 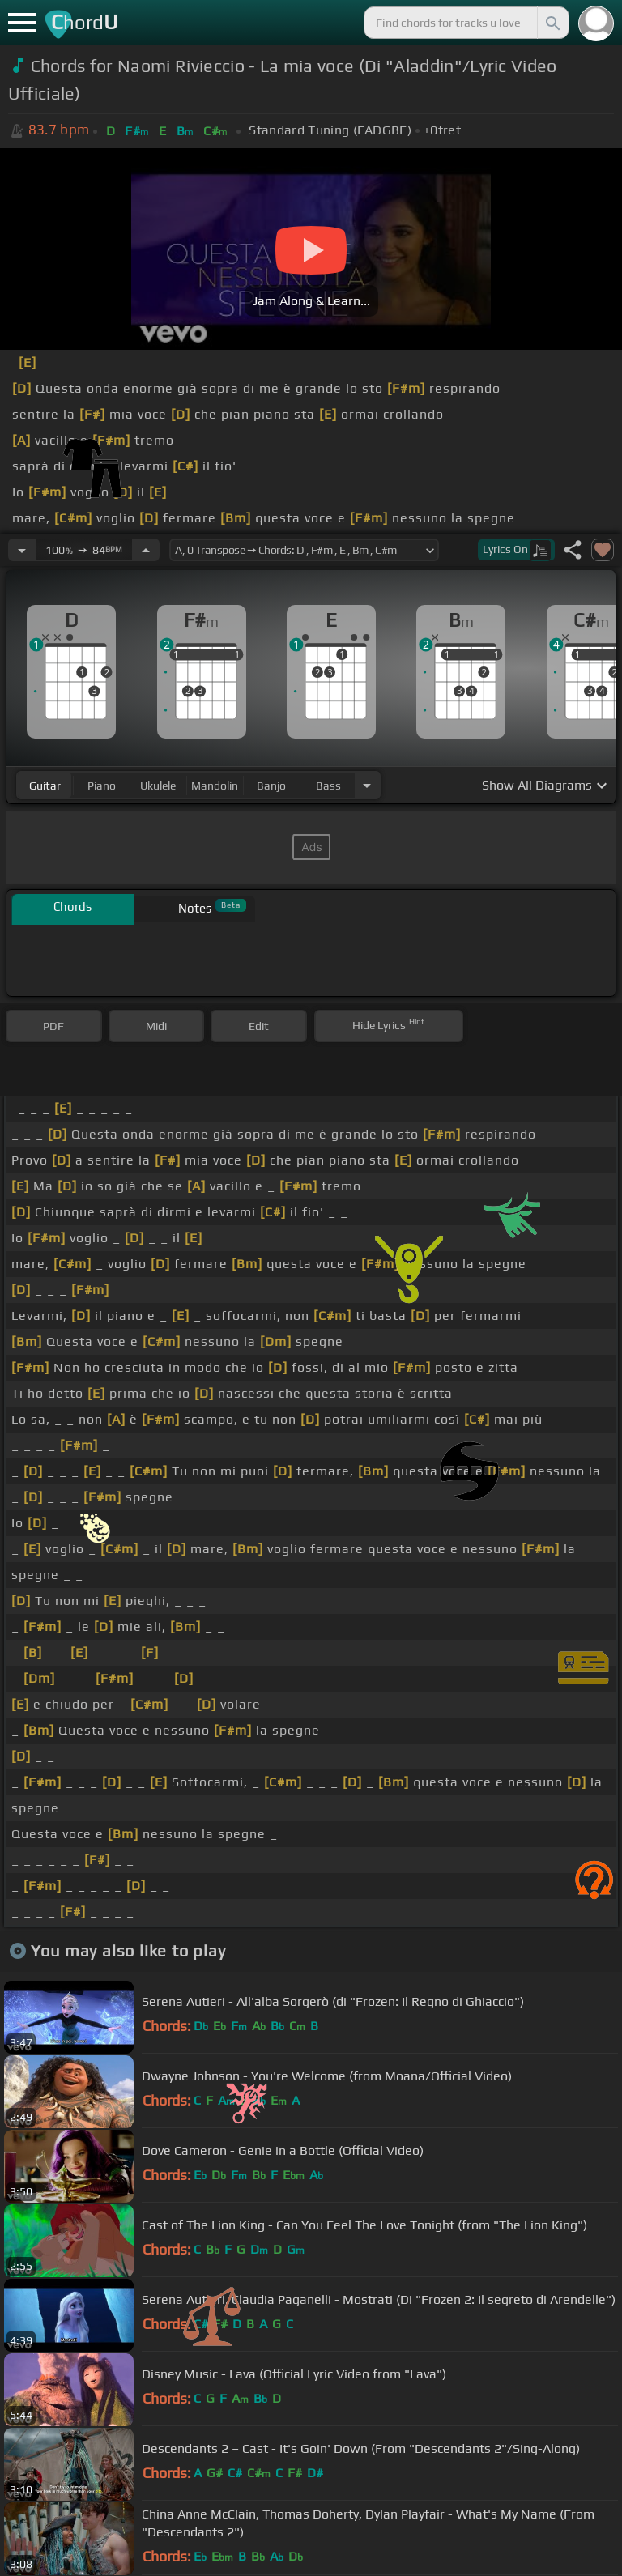 I want to click on indicates a dissolving or disintegrating effect, so click(x=95, y=1528).